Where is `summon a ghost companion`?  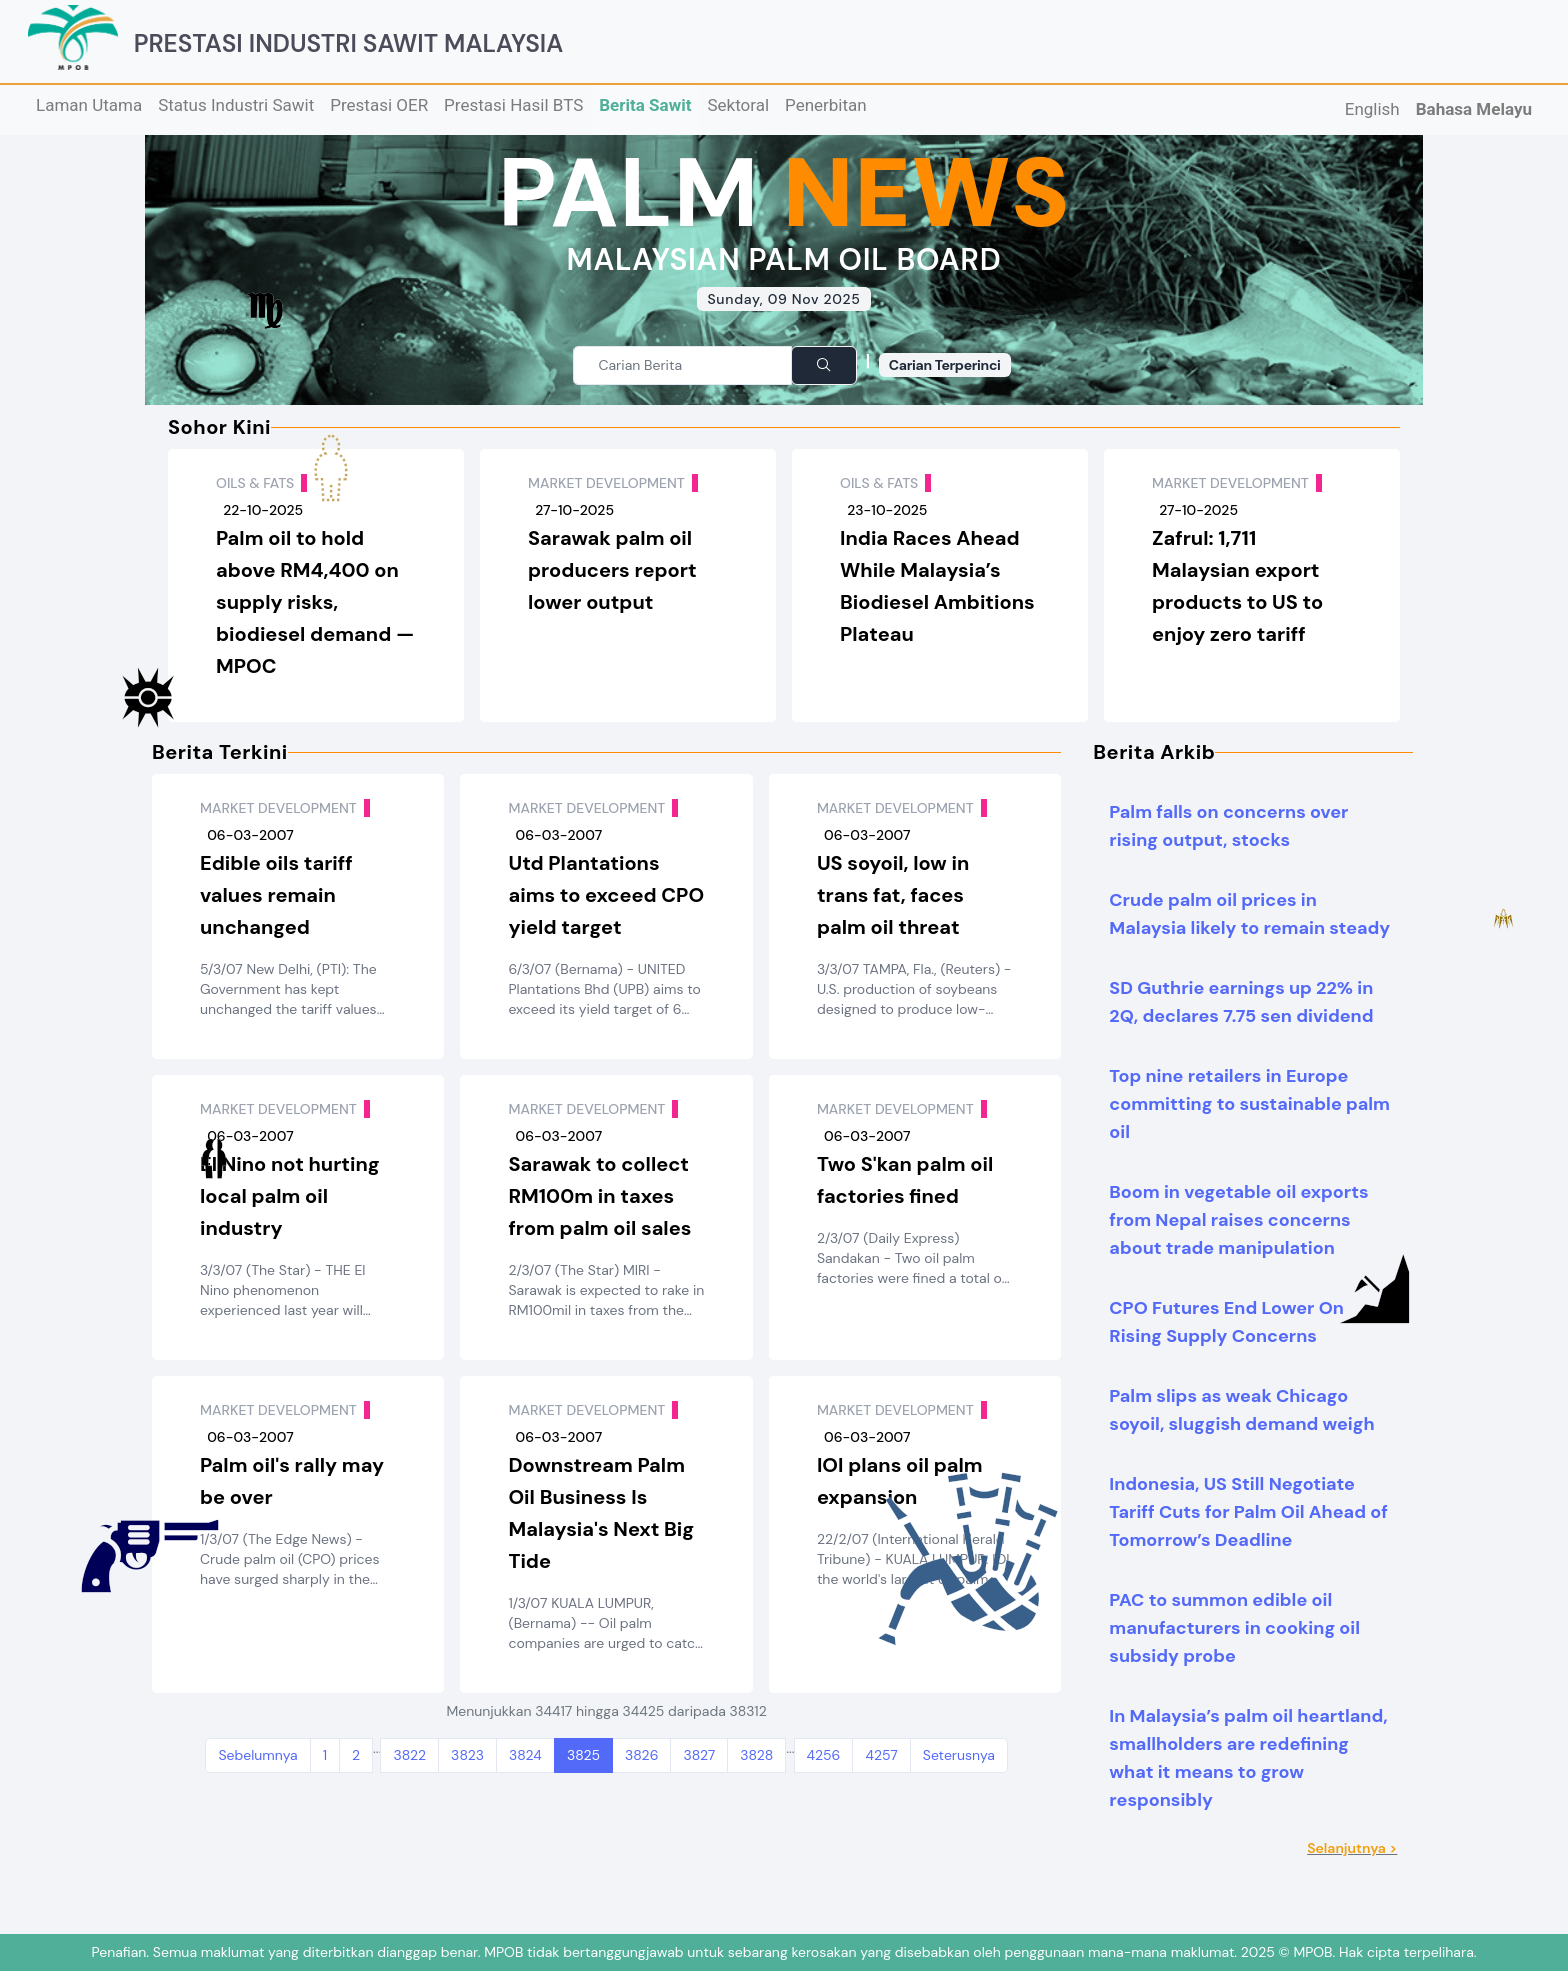
summon a ghost companion is located at coordinates (214, 1158).